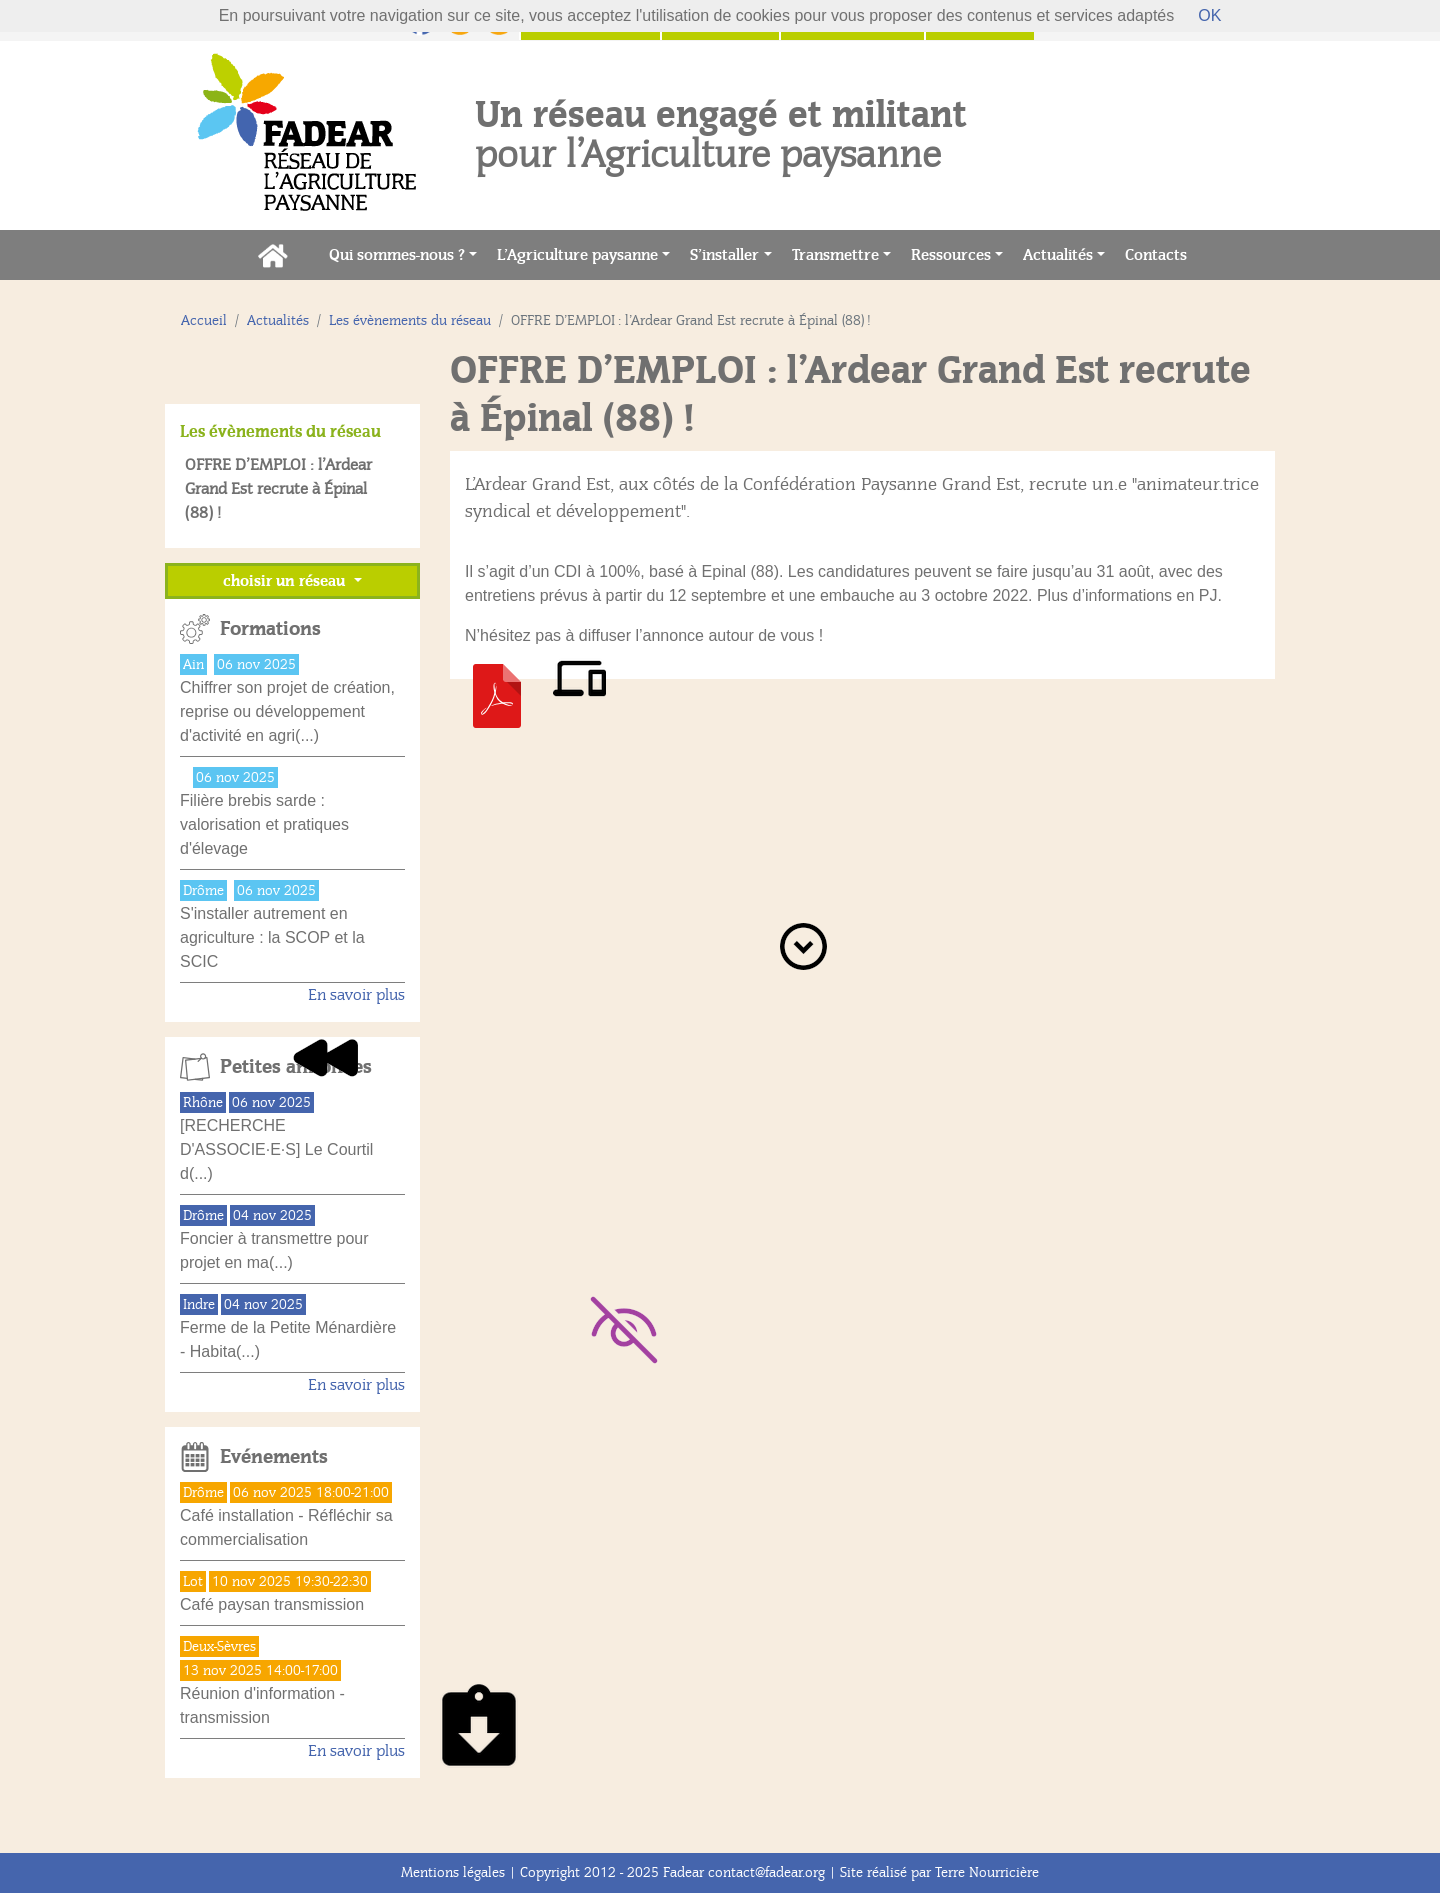 The width and height of the screenshot is (1440, 1893). I want to click on expand dropdown menu or section, so click(803, 946).